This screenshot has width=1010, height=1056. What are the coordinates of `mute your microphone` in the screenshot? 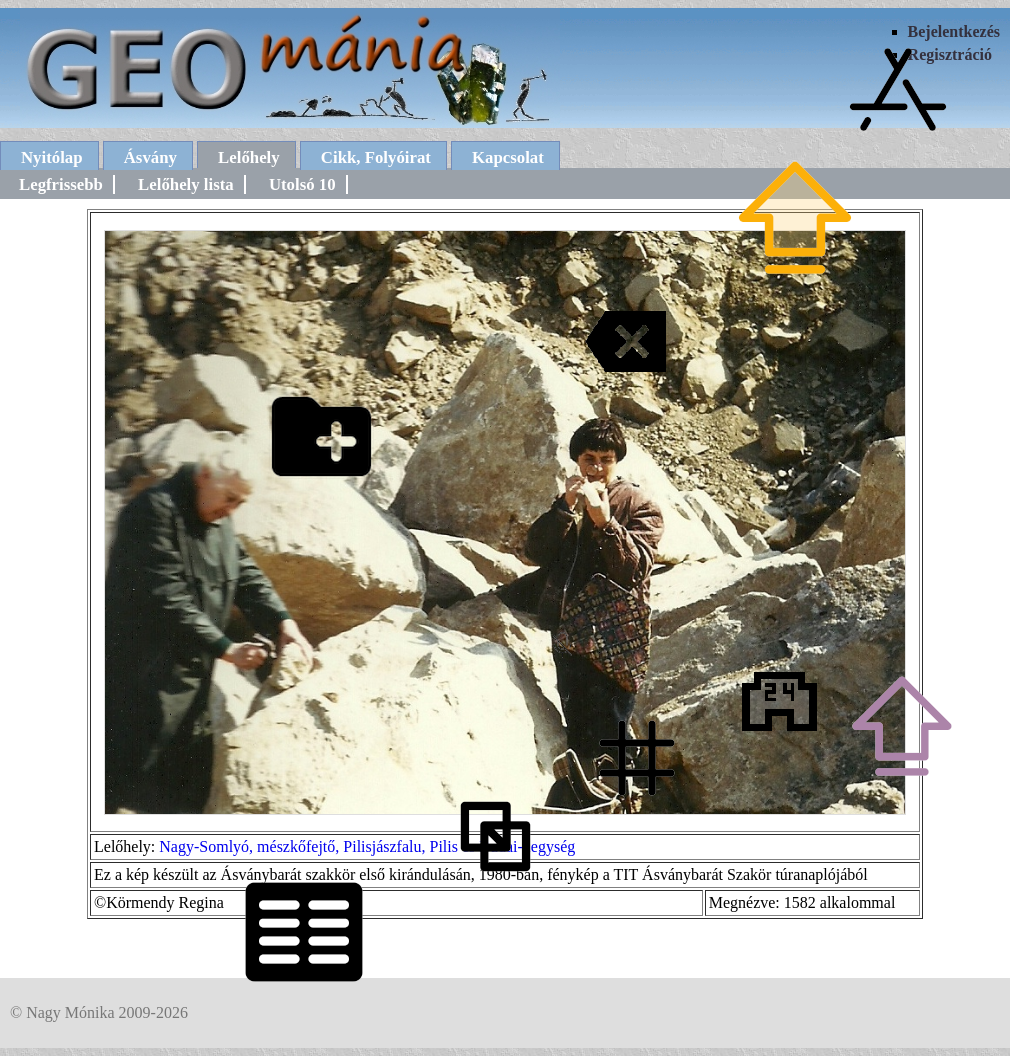 It's located at (562, 644).